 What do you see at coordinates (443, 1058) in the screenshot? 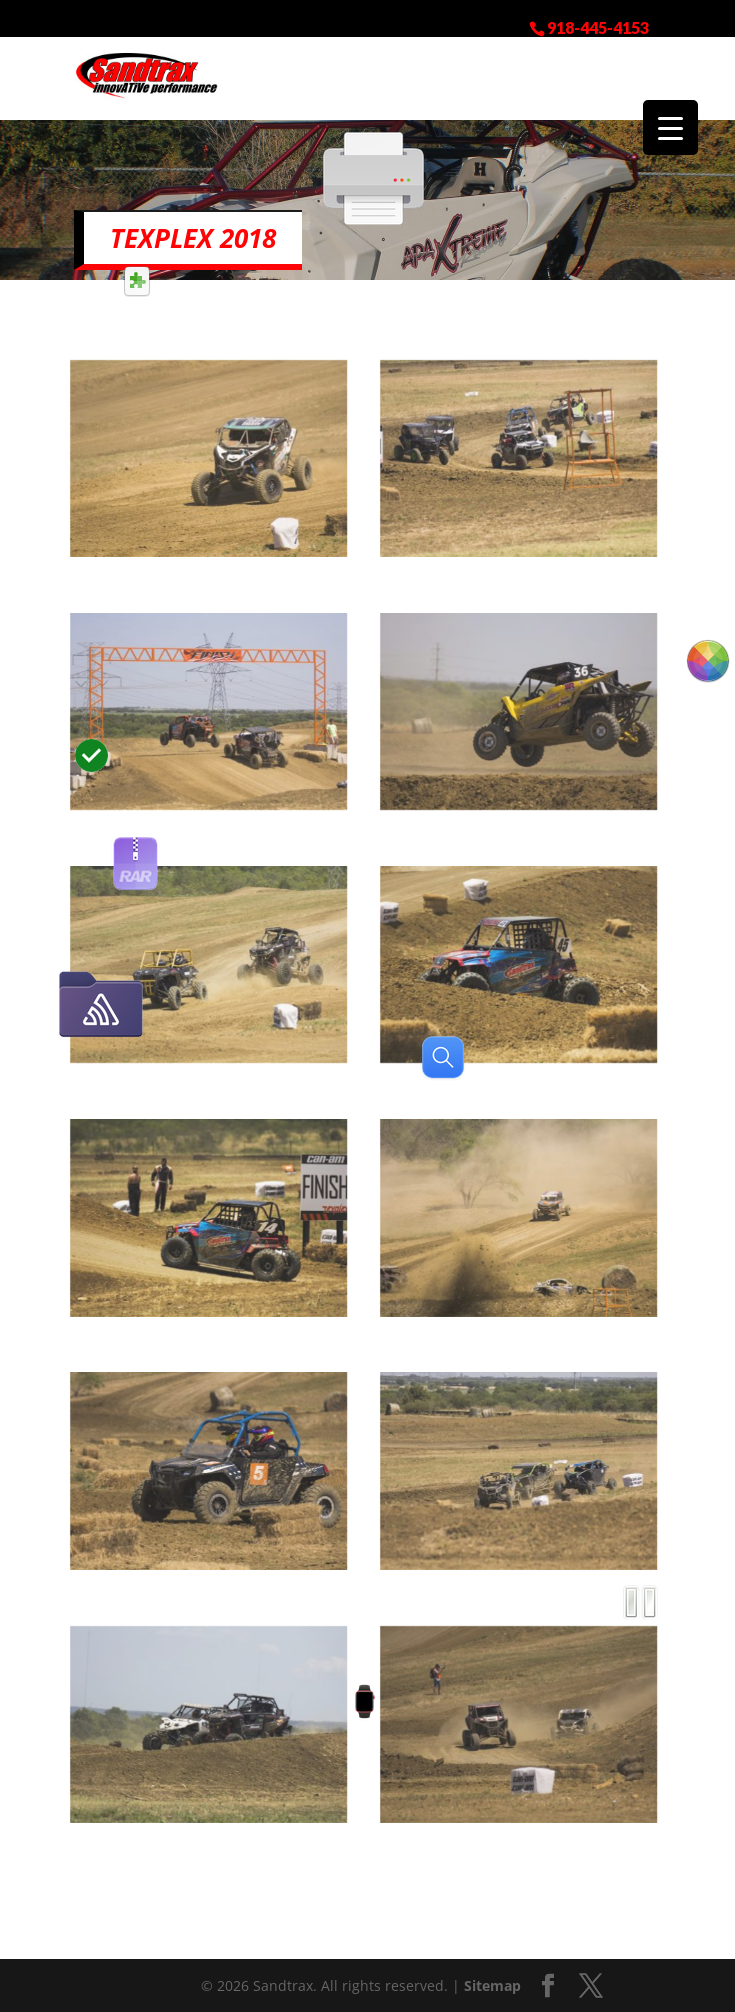
I see `open search preferences or settings` at bounding box center [443, 1058].